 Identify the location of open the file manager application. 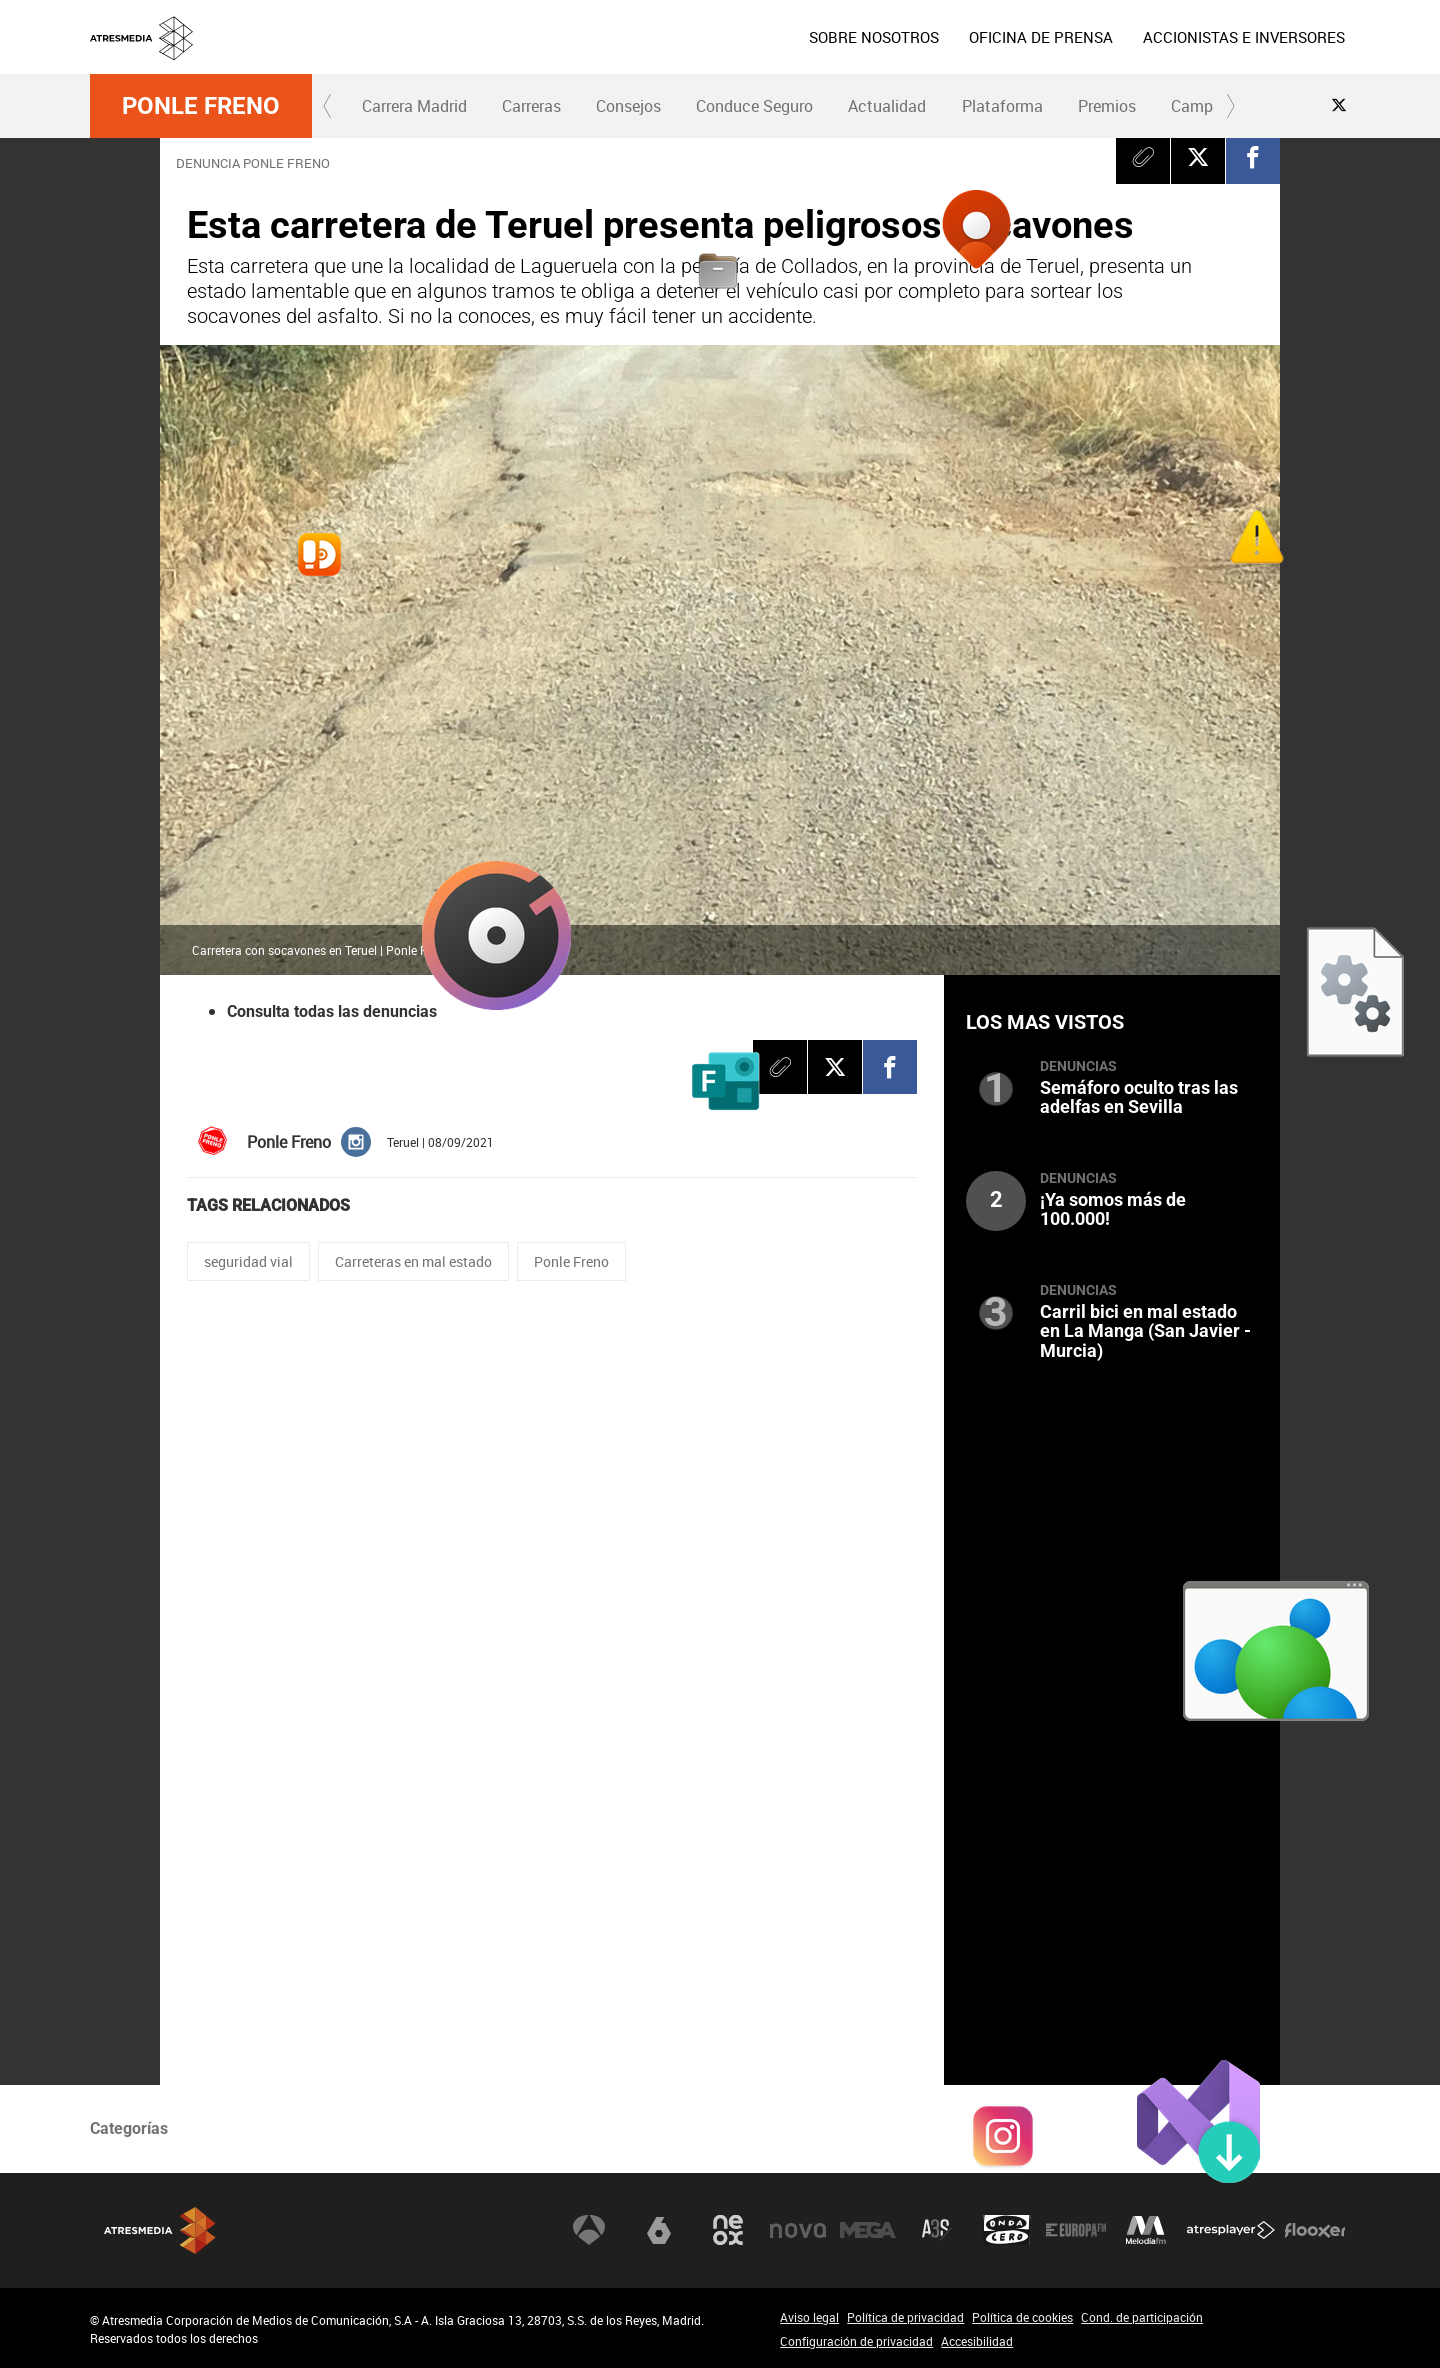
(718, 271).